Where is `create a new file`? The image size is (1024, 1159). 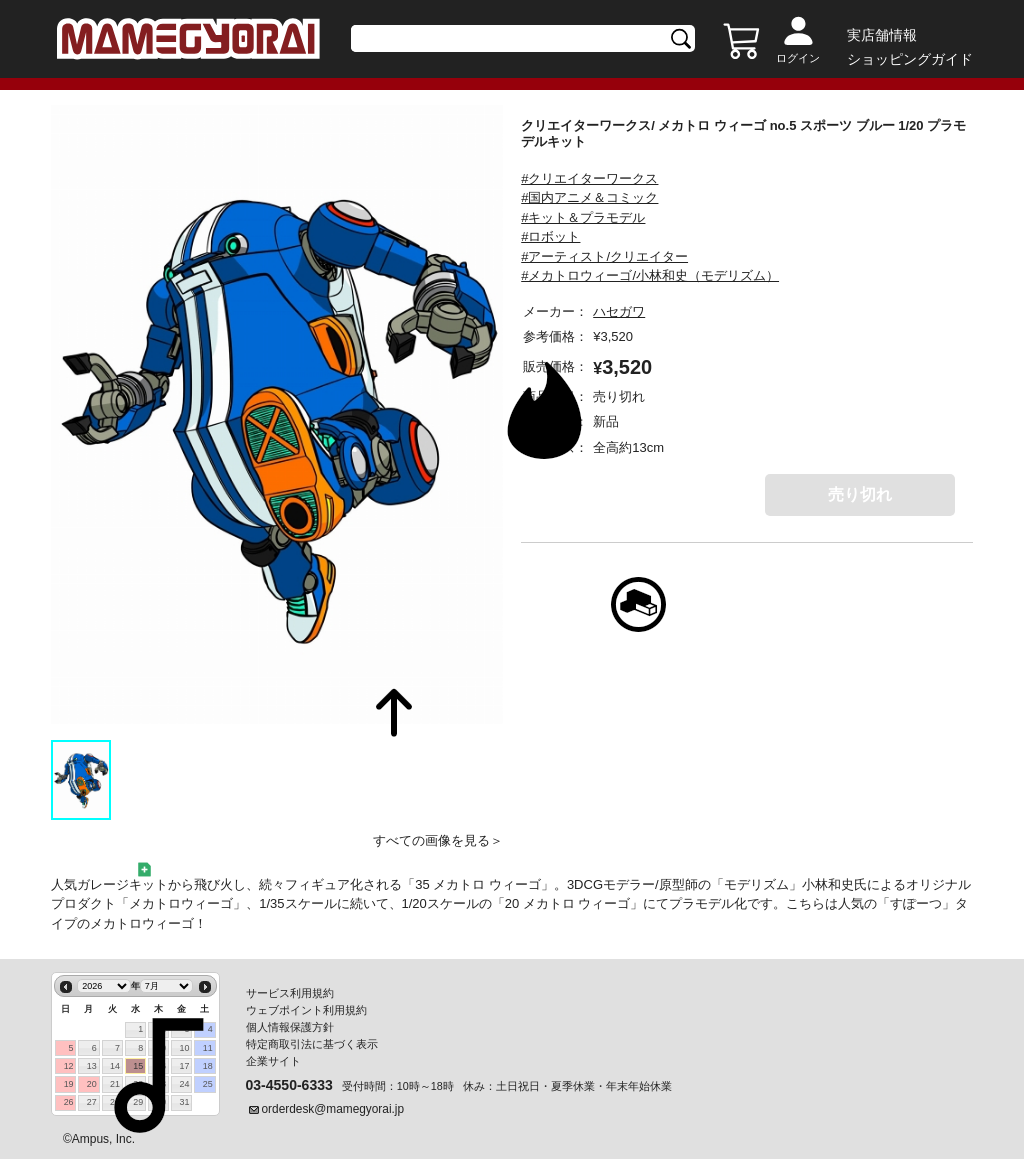
create a new file is located at coordinates (144, 869).